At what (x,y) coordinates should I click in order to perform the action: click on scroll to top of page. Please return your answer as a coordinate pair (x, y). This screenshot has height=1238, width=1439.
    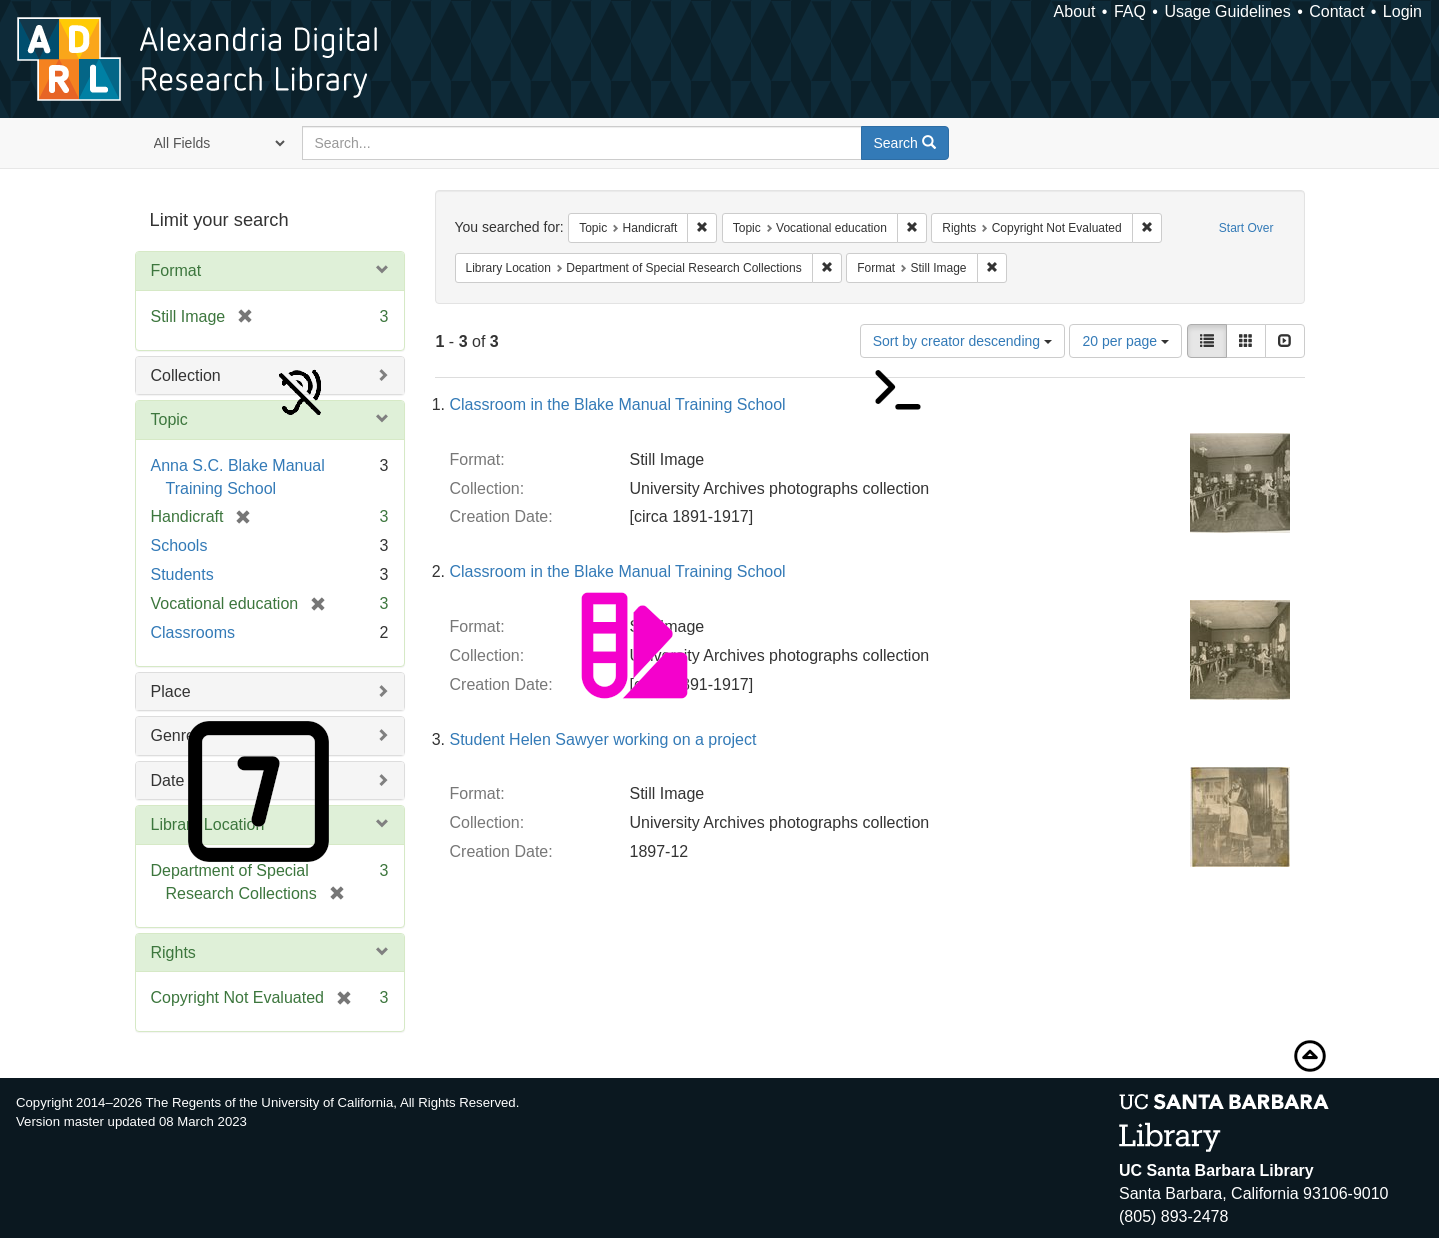
    Looking at the image, I should click on (1310, 1056).